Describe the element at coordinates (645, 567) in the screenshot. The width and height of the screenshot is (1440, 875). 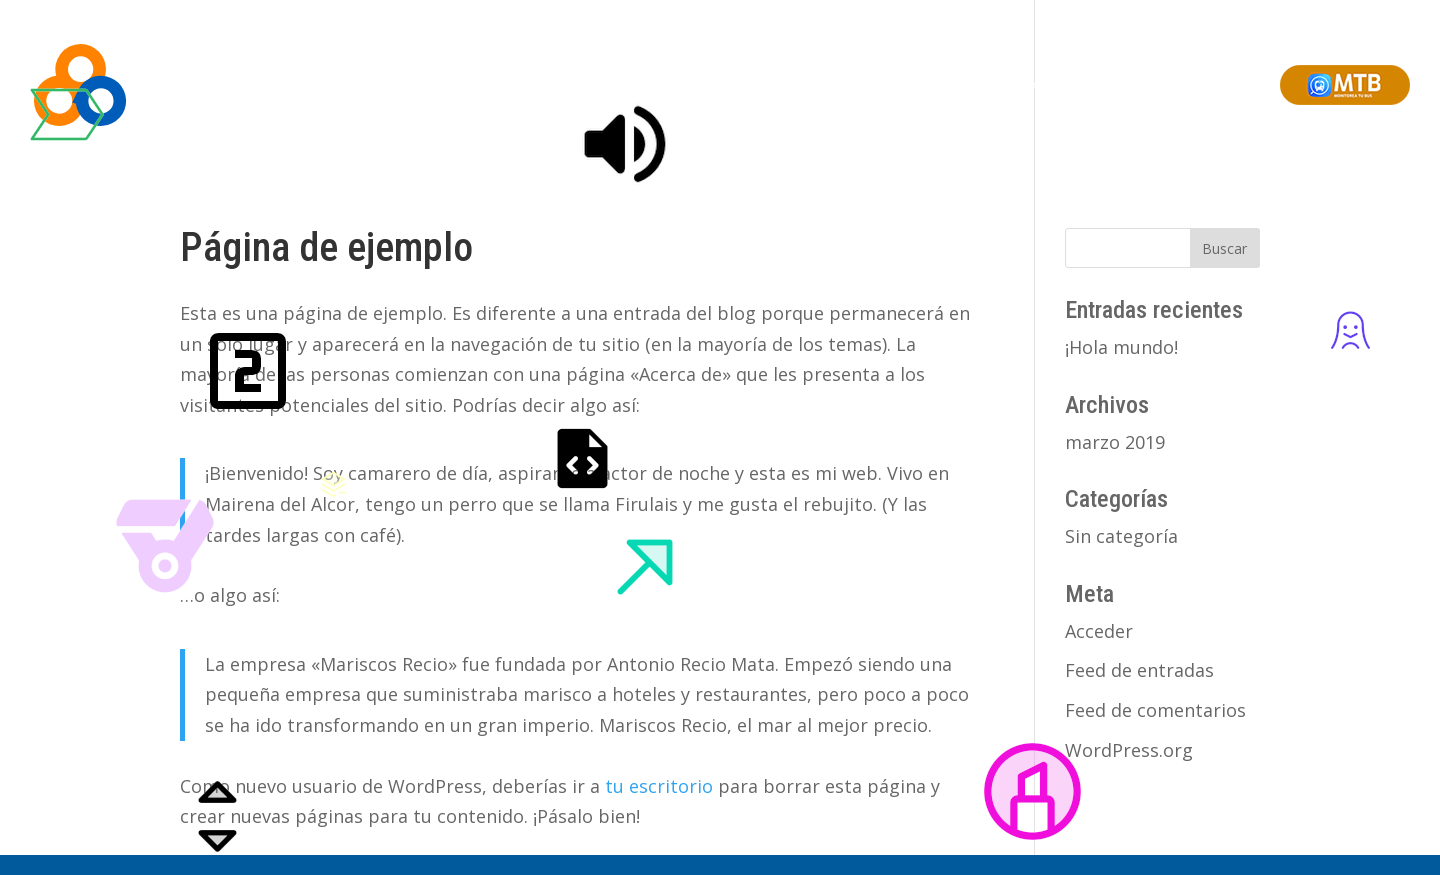
I see `open link in new tab or window` at that location.